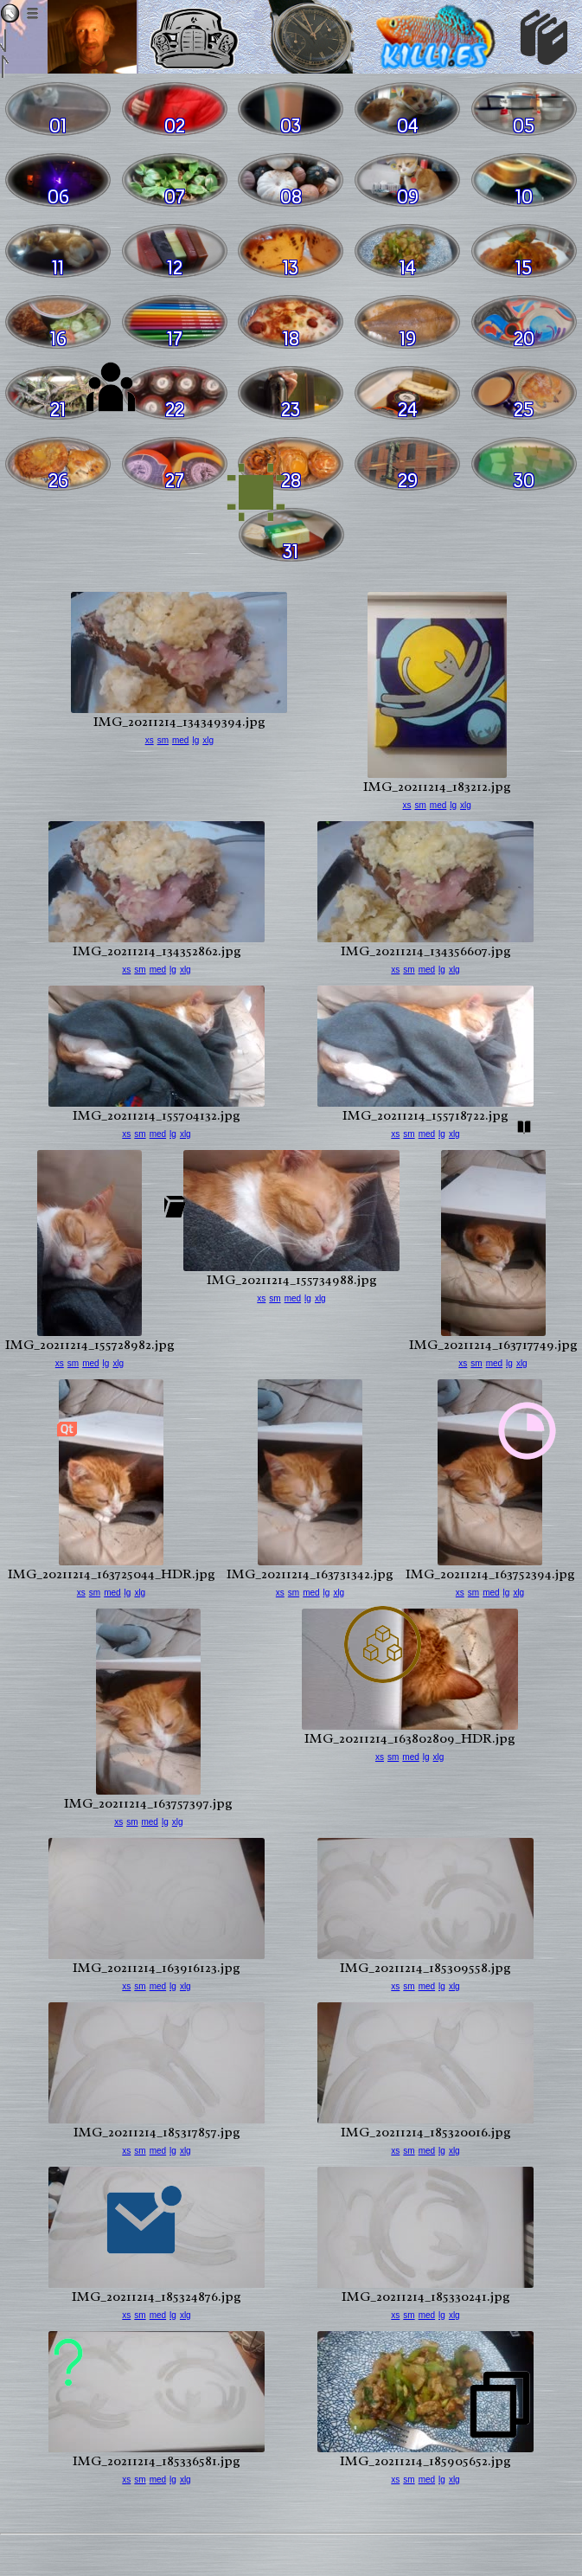  What do you see at coordinates (524, 1127) in the screenshot?
I see `open reading mode or e-reader` at bounding box center [524, 1127].